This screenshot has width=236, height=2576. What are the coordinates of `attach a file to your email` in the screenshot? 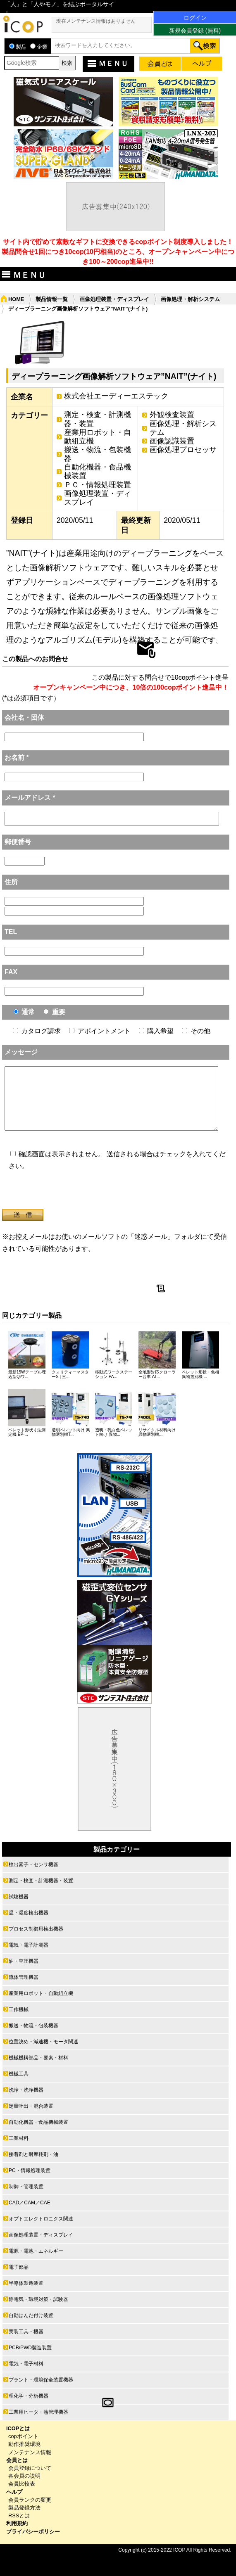 It's located at (146, 650).